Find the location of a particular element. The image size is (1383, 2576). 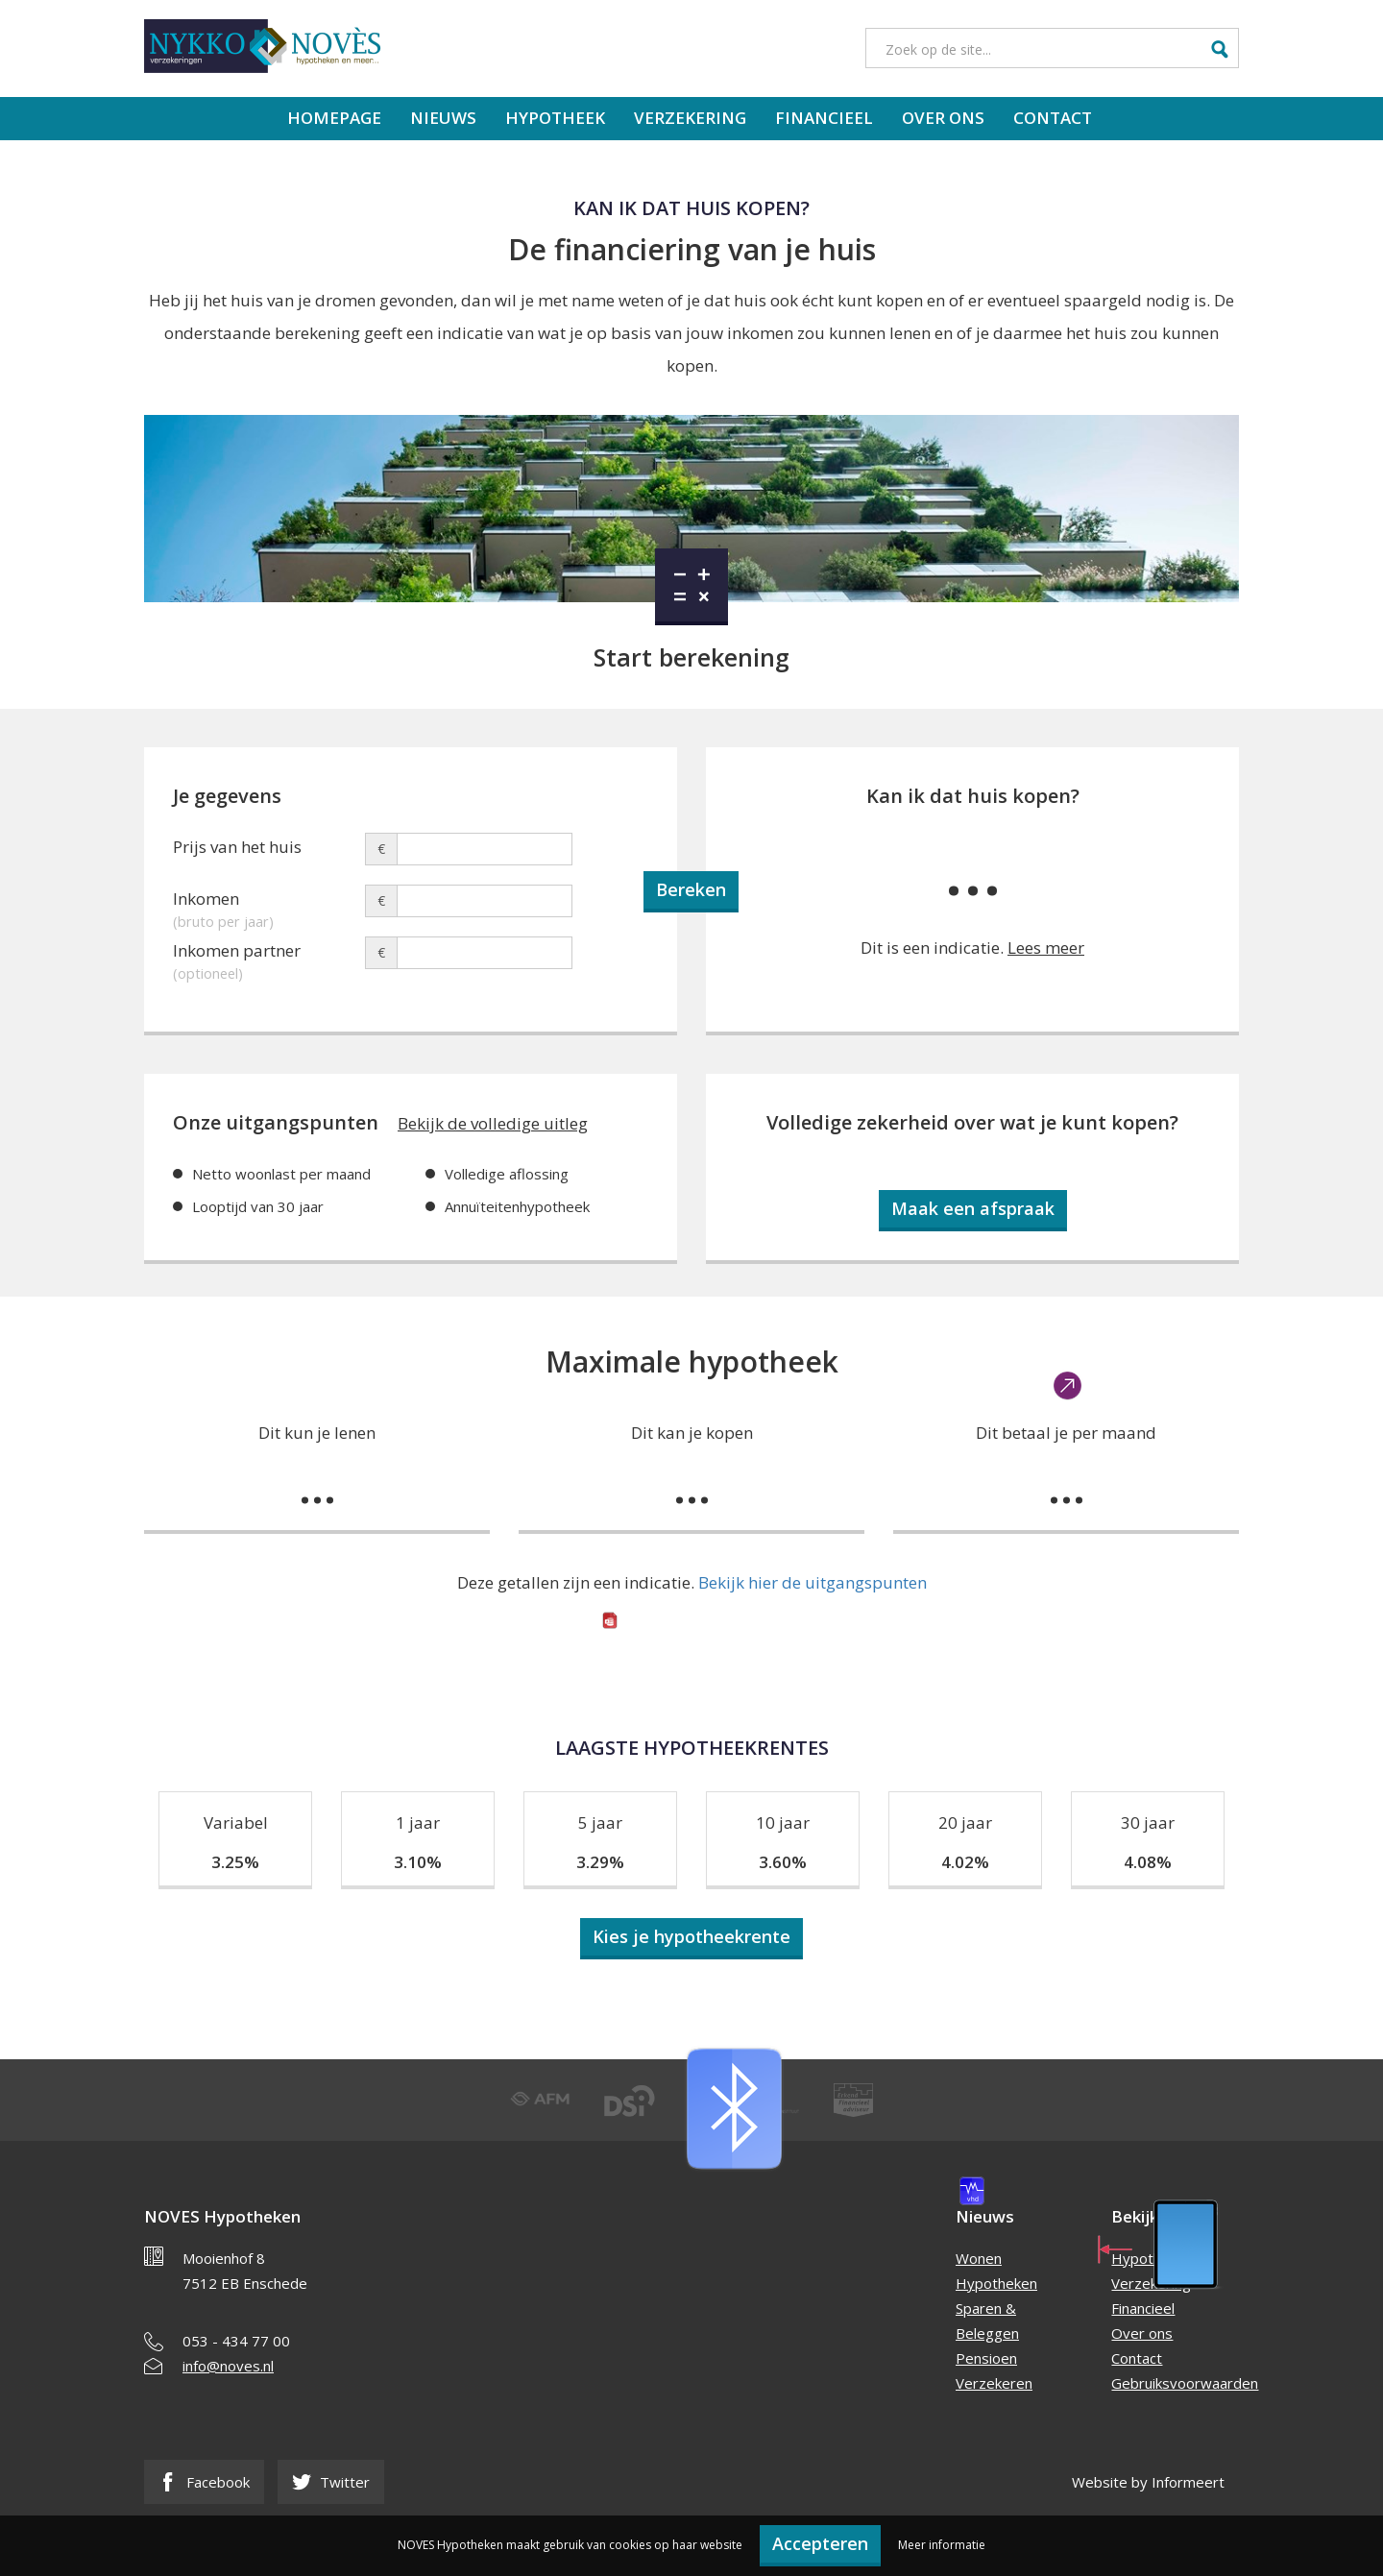

microsoft access database file is located at coordinates (610, 1620).